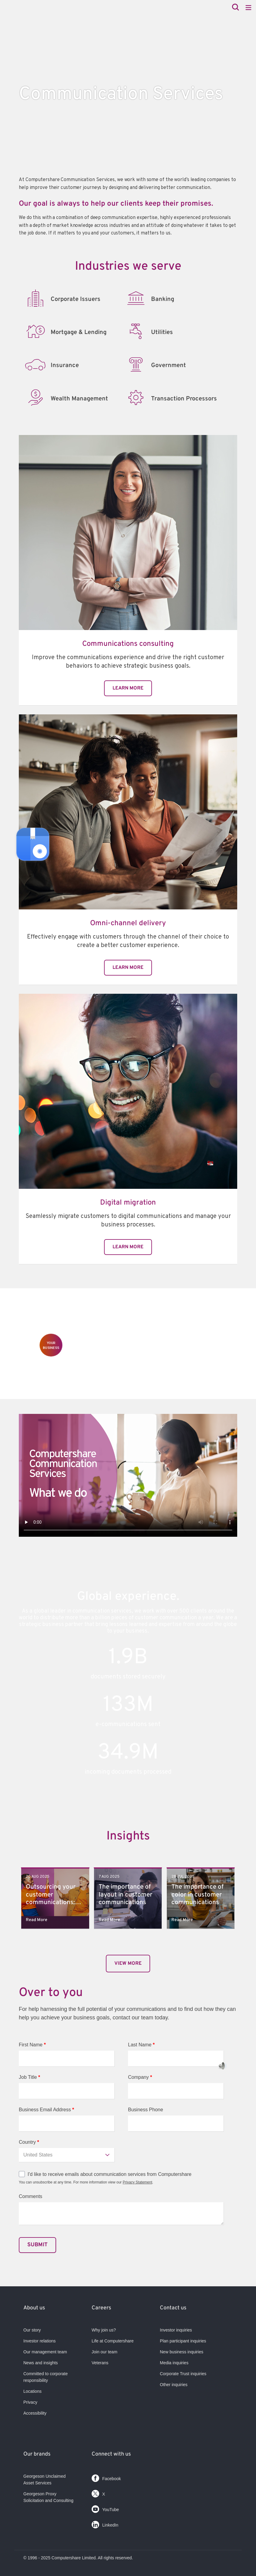 The width and height of the screenshot is (256, 2576). What do you see at coordinates (210, 1163) in the screenshot?
I see `open moddb game mods folder` at bounding box center [210, 1163].